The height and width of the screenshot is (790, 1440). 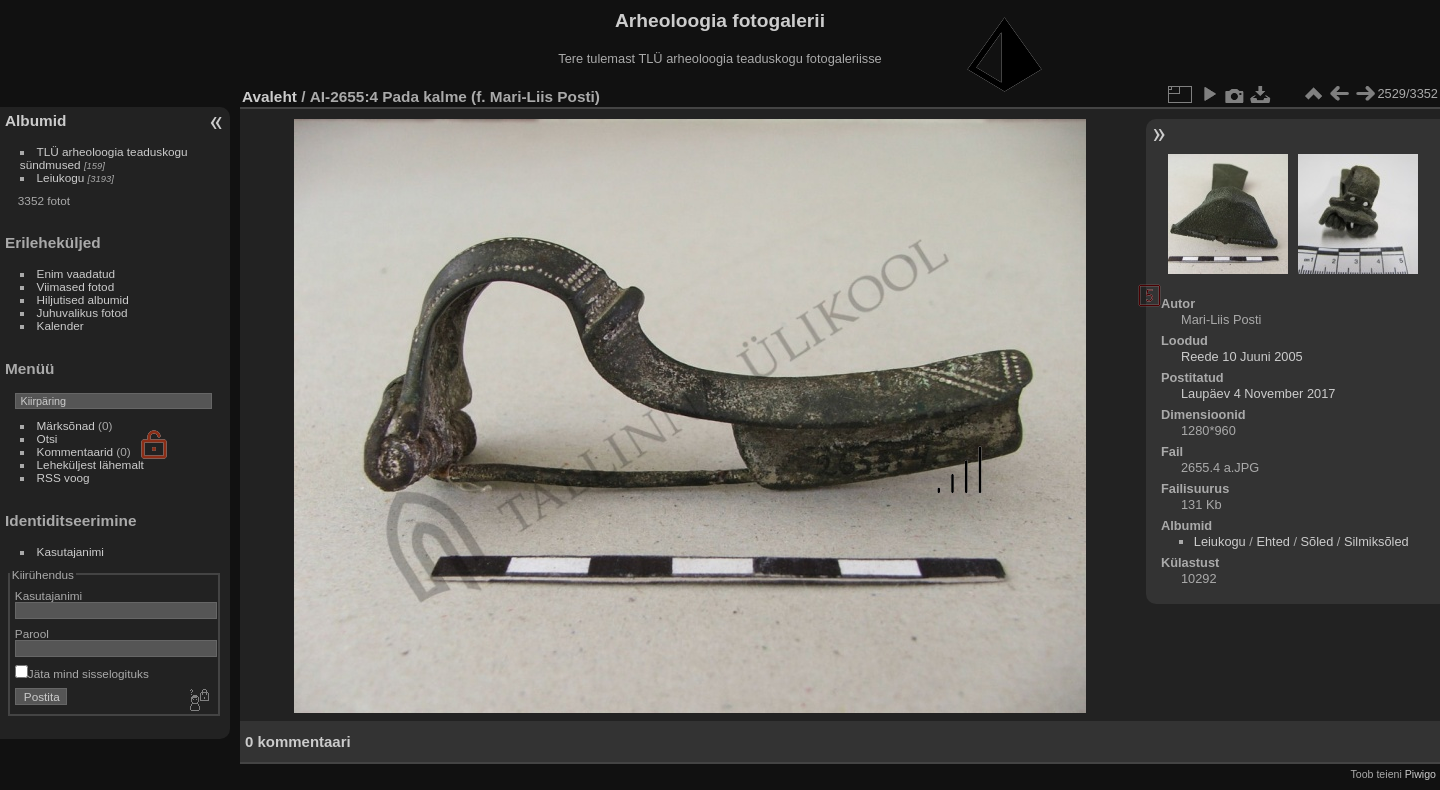 I want to click on indicates strong cellular network signal, so click(x=969, y=467).